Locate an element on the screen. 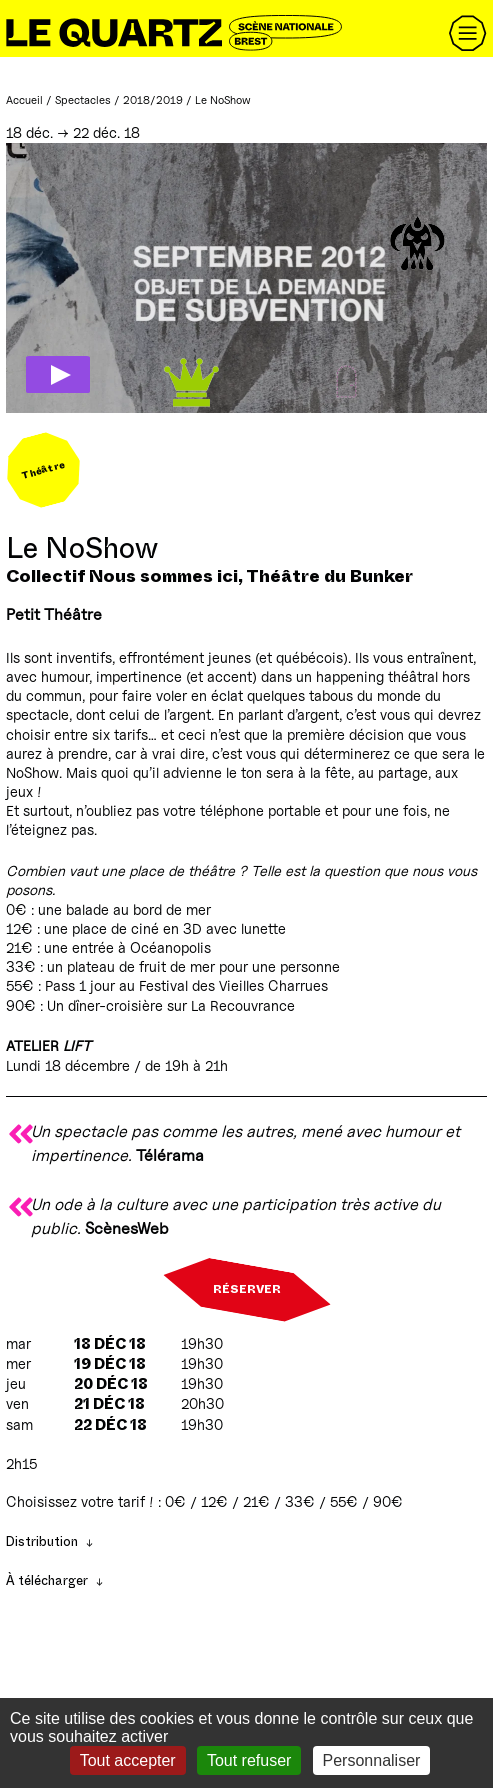  diablo or demon-themed game mode is located at coordinates (417, 243).